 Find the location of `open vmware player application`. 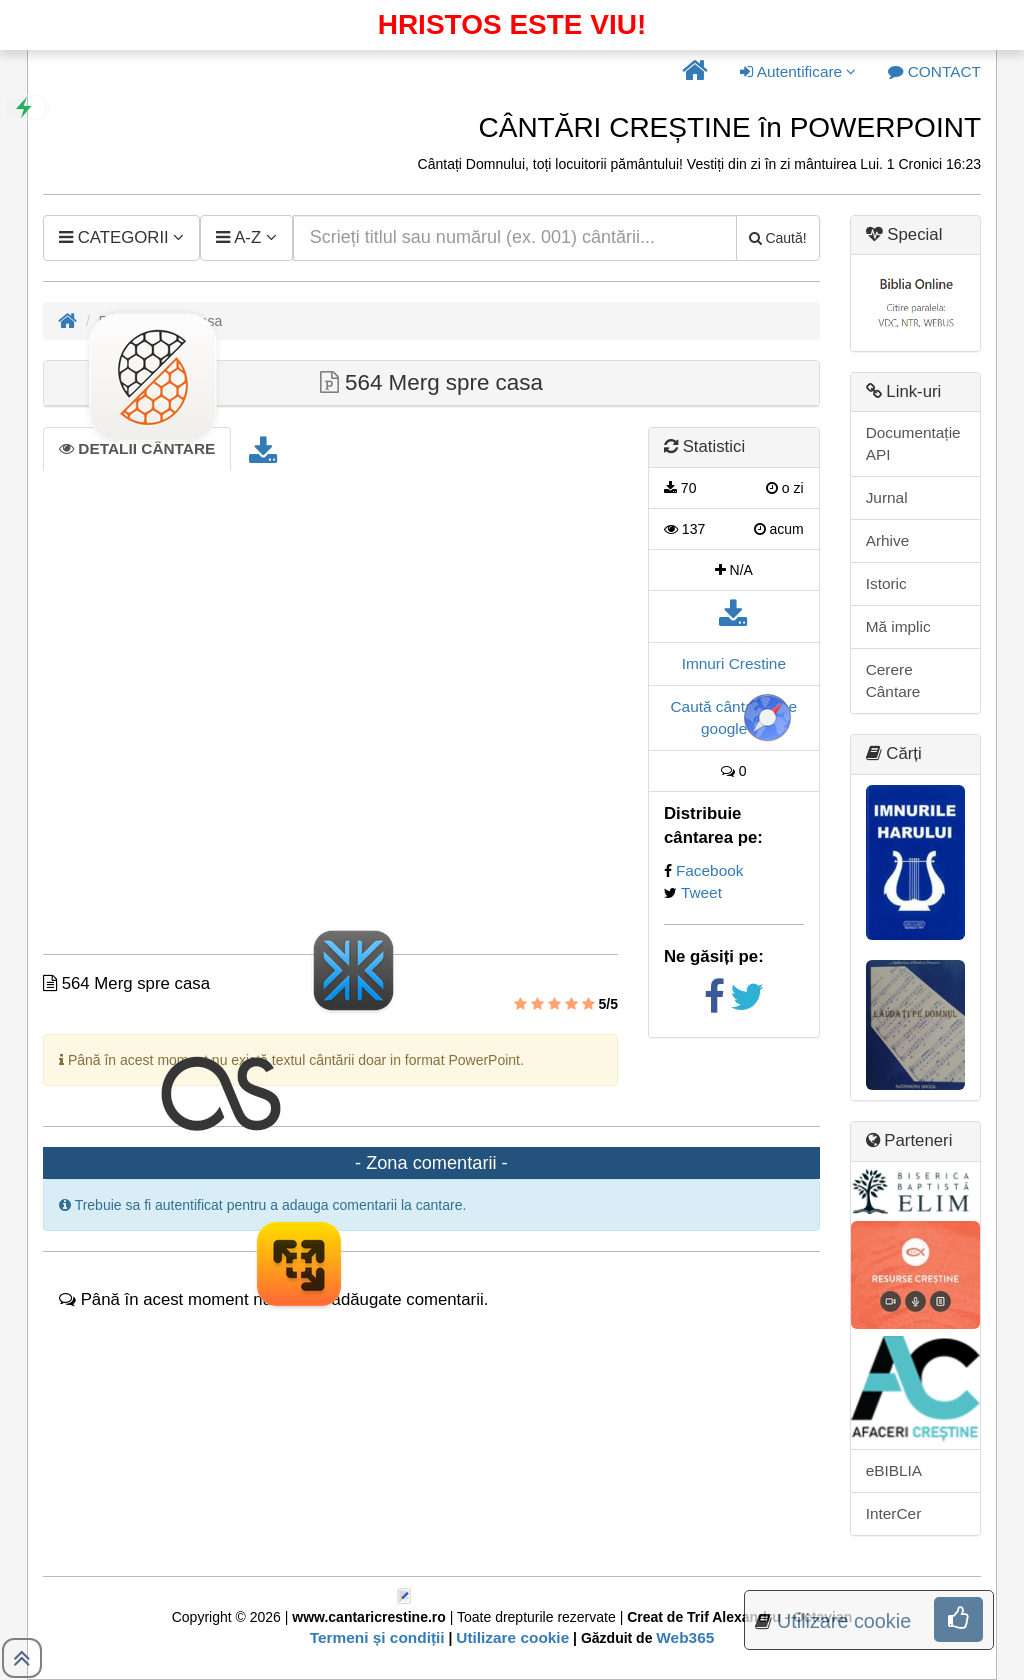

open vmware player application is located at coordinates (299, 1264).